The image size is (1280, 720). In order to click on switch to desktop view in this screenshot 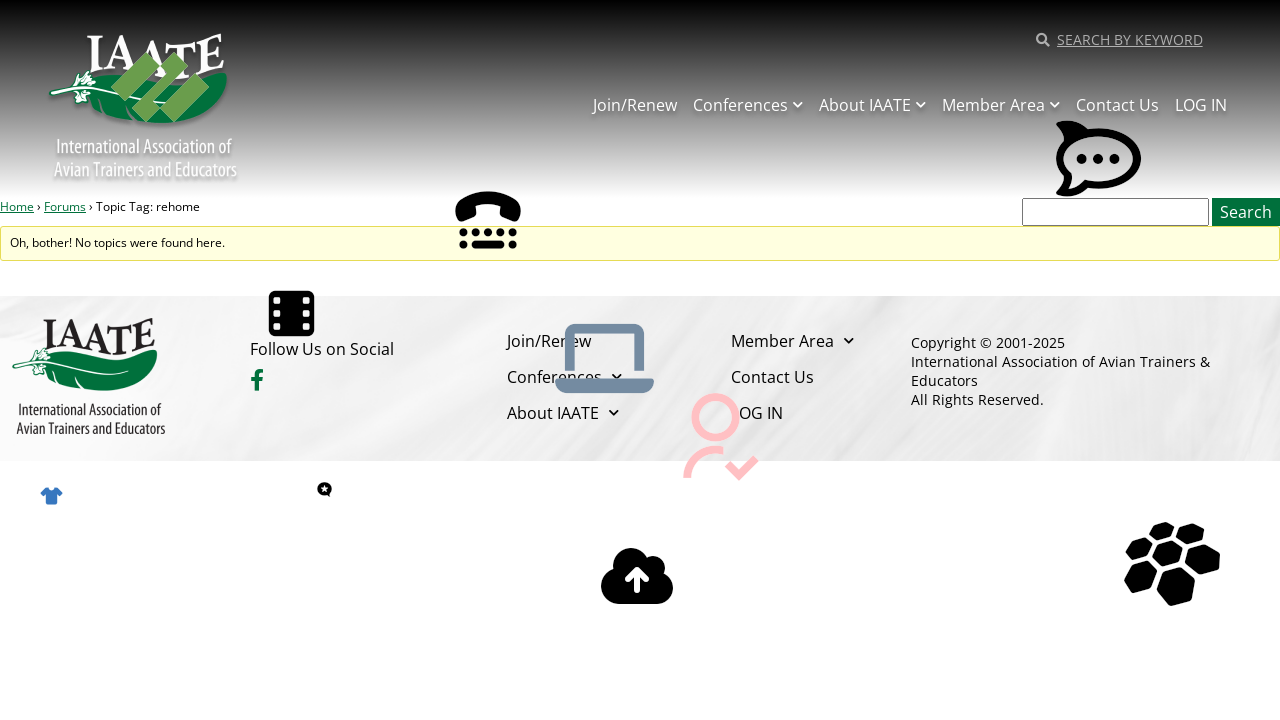, I will do `click(604, 358)`.